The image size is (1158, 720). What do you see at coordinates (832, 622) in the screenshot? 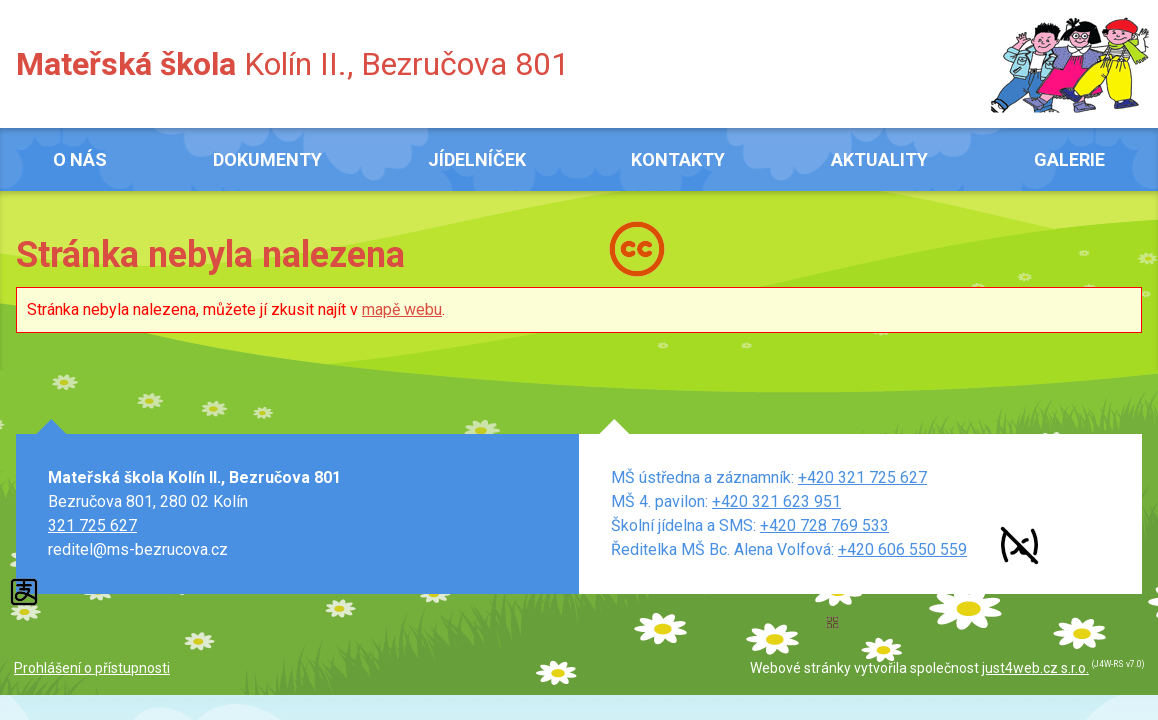
I see `view items in grid layout` at bounding box center [832, 622].